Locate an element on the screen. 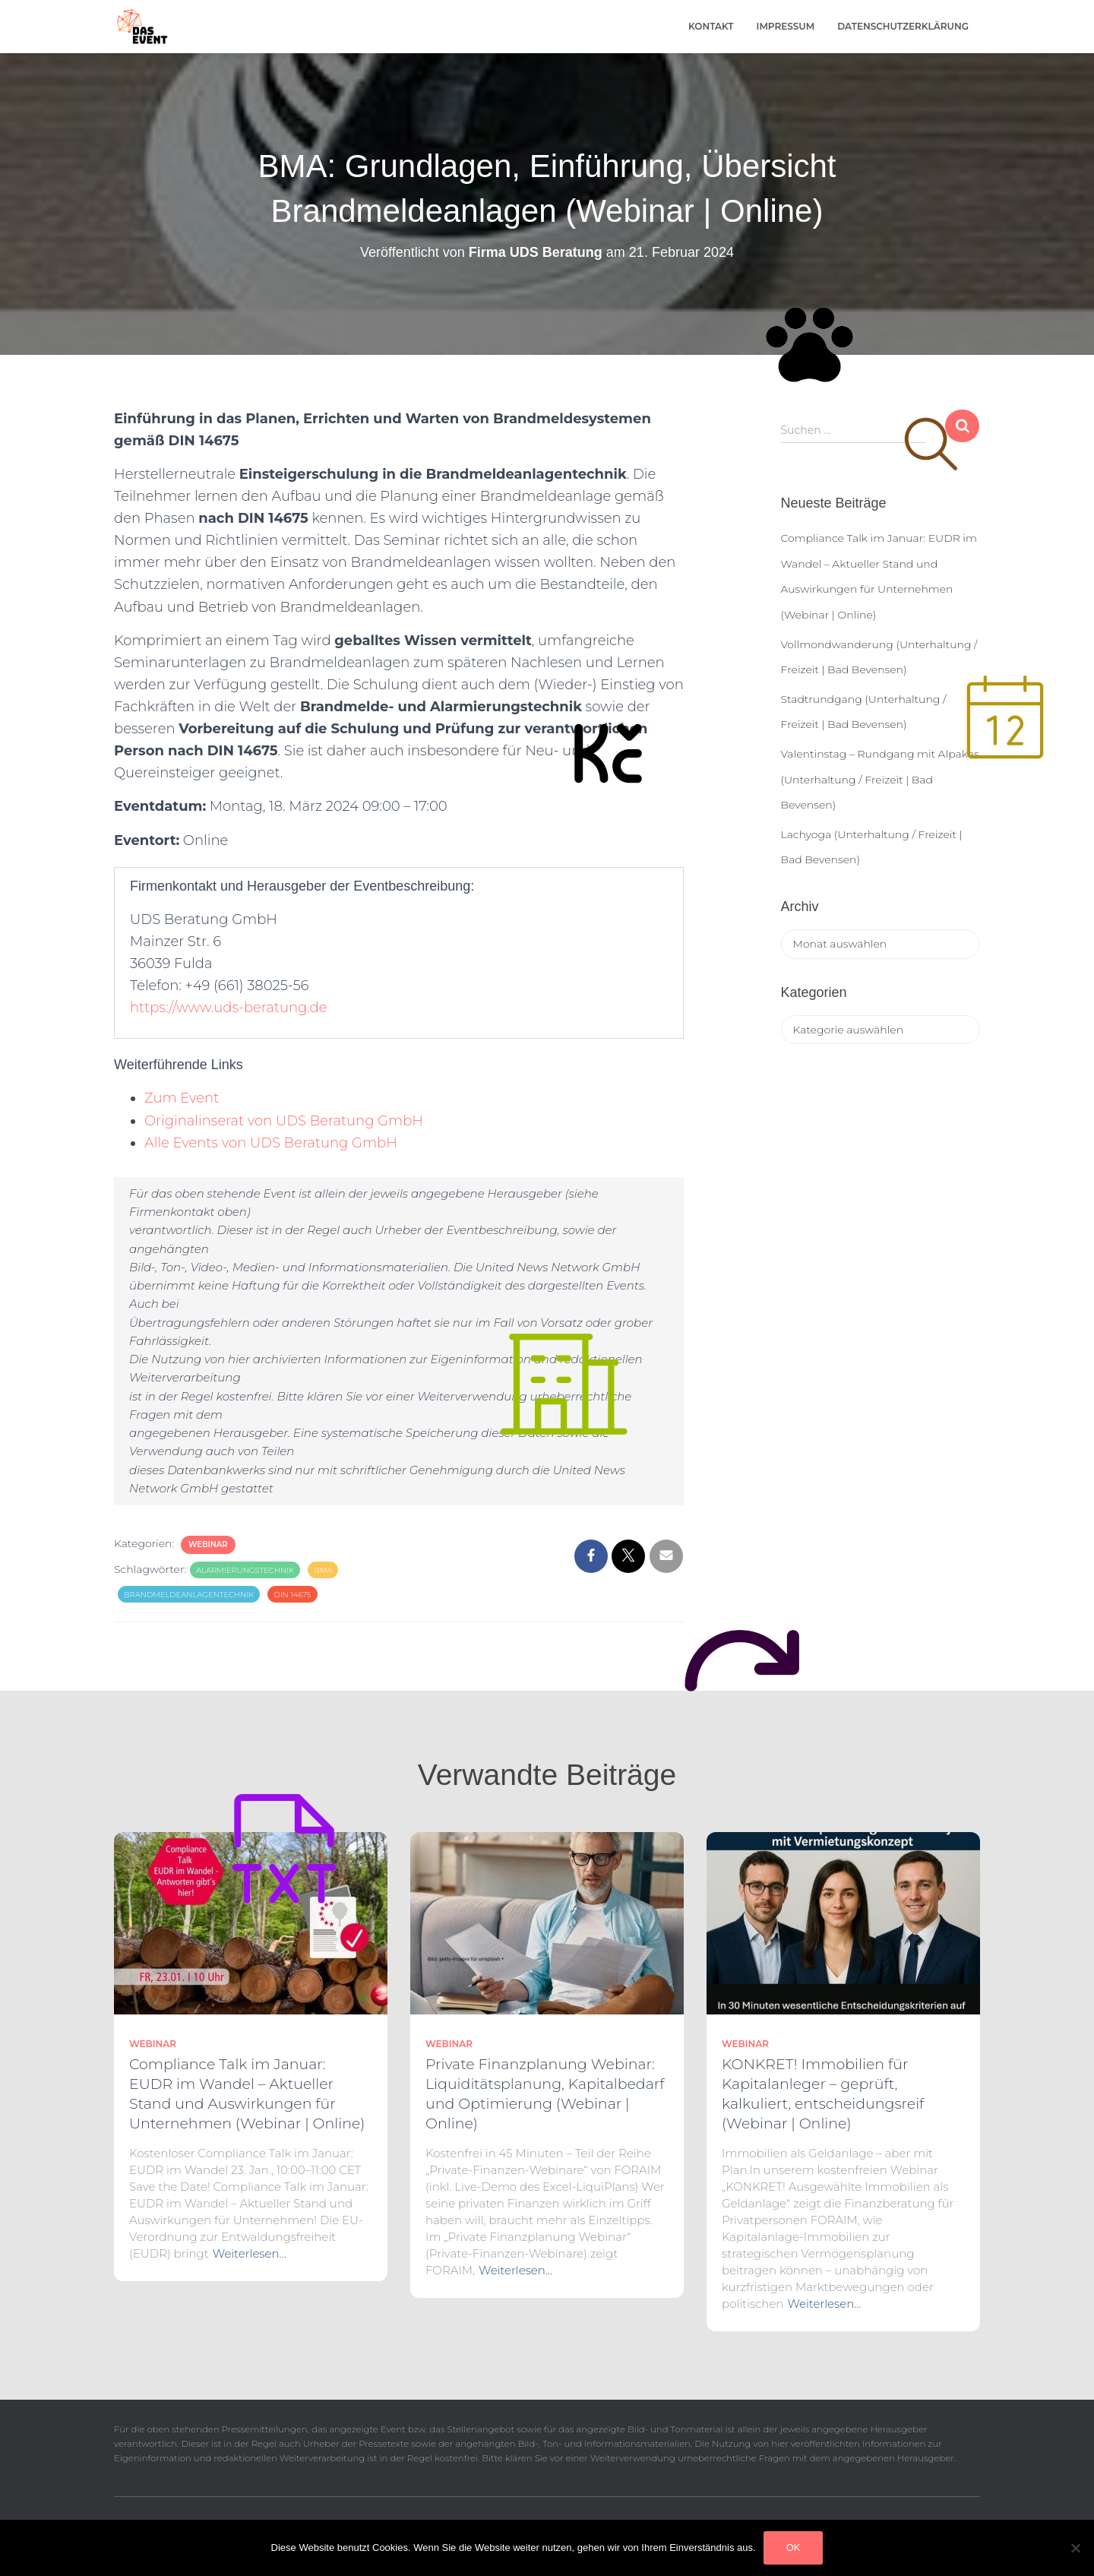  redo an action is located at coordinates (740, 1657).